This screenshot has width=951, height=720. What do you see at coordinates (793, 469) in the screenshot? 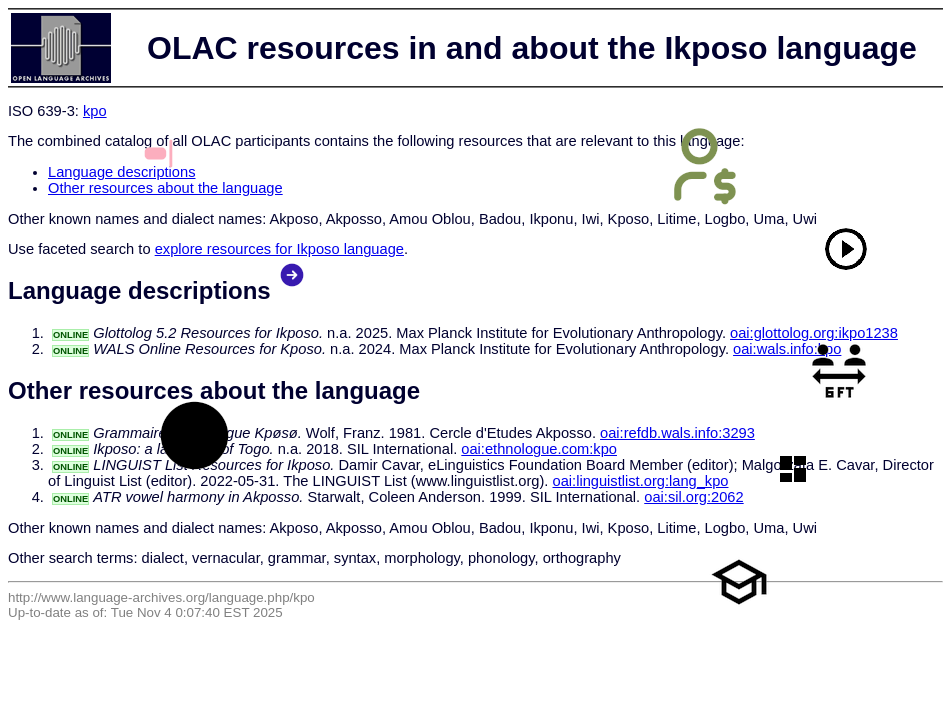
I see `access the main dashboard` at bounding box center [793, 469].